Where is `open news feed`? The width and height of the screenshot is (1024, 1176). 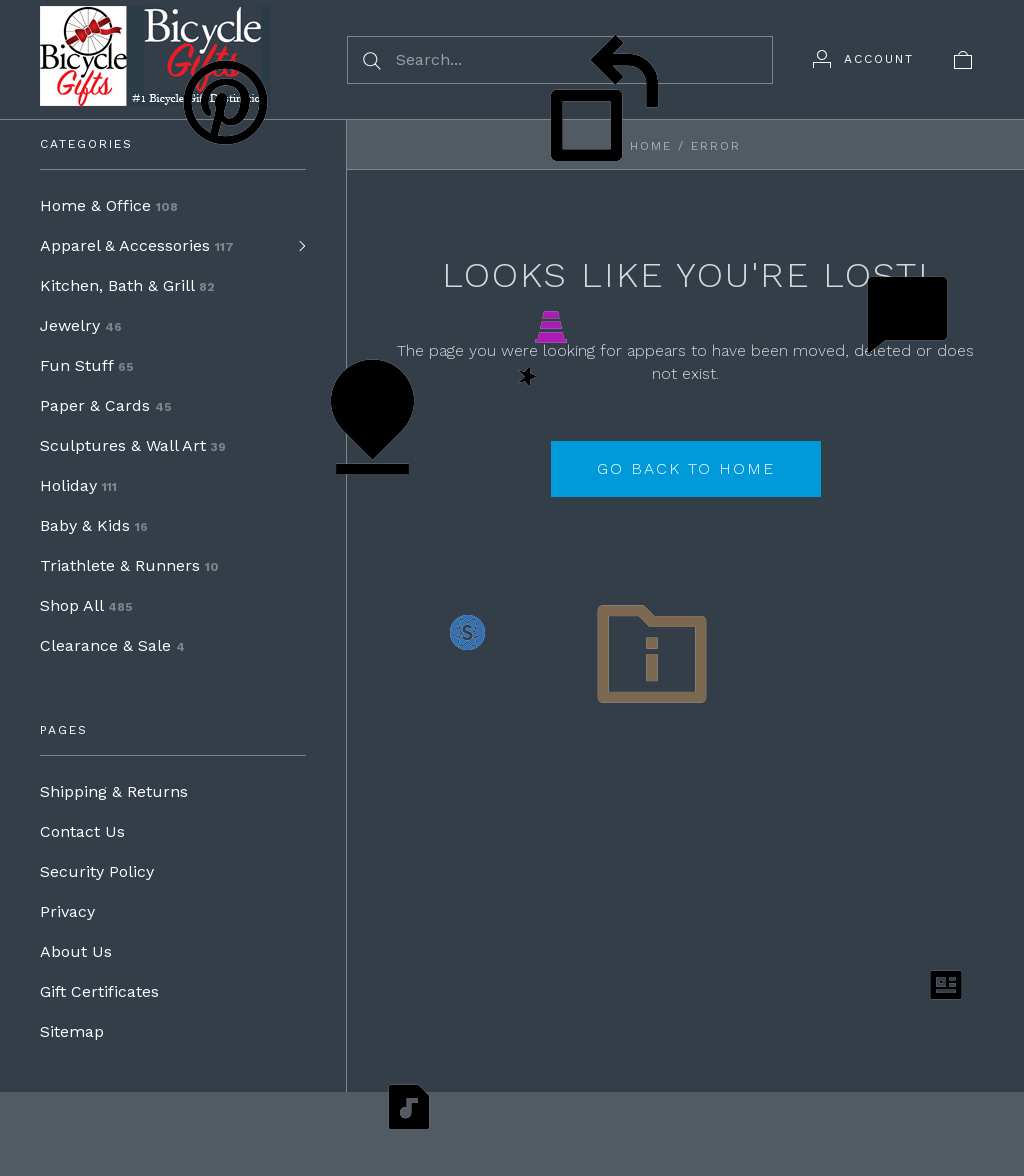
open news feed is located at coordinates (946, 985).